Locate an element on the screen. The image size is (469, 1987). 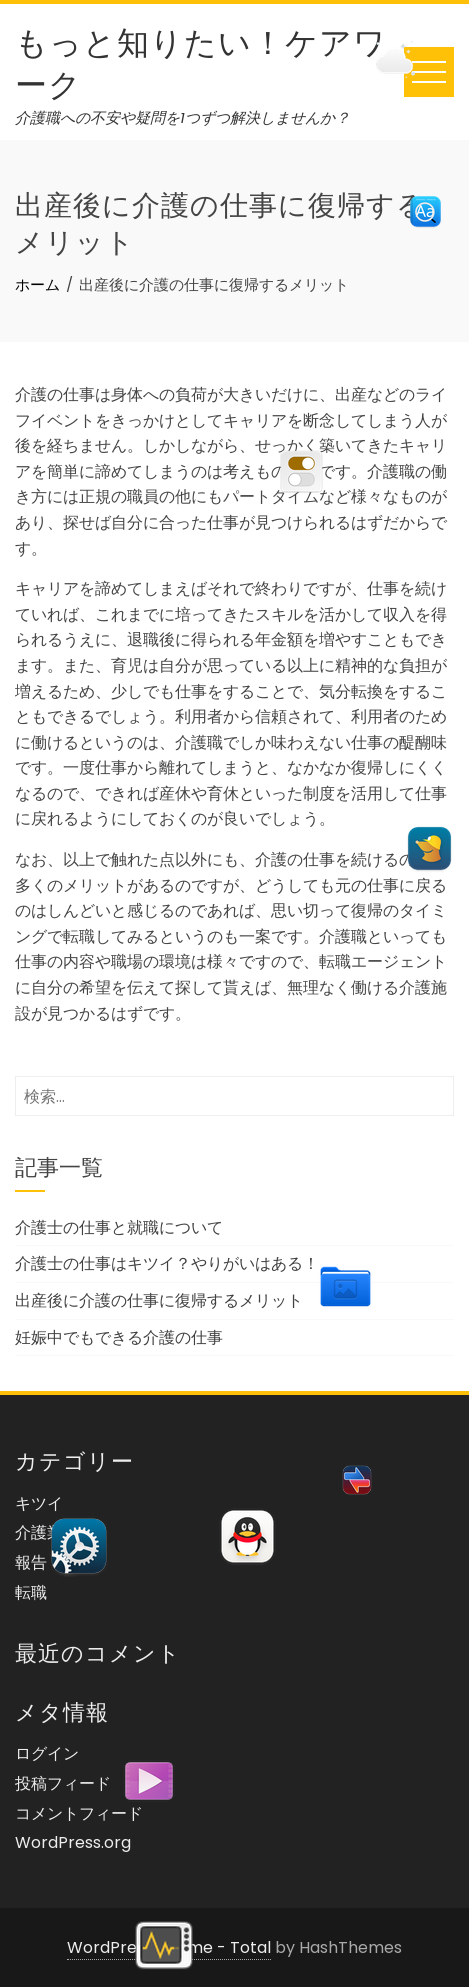
open htop system monitor application is located at coordinates (164, 1945).